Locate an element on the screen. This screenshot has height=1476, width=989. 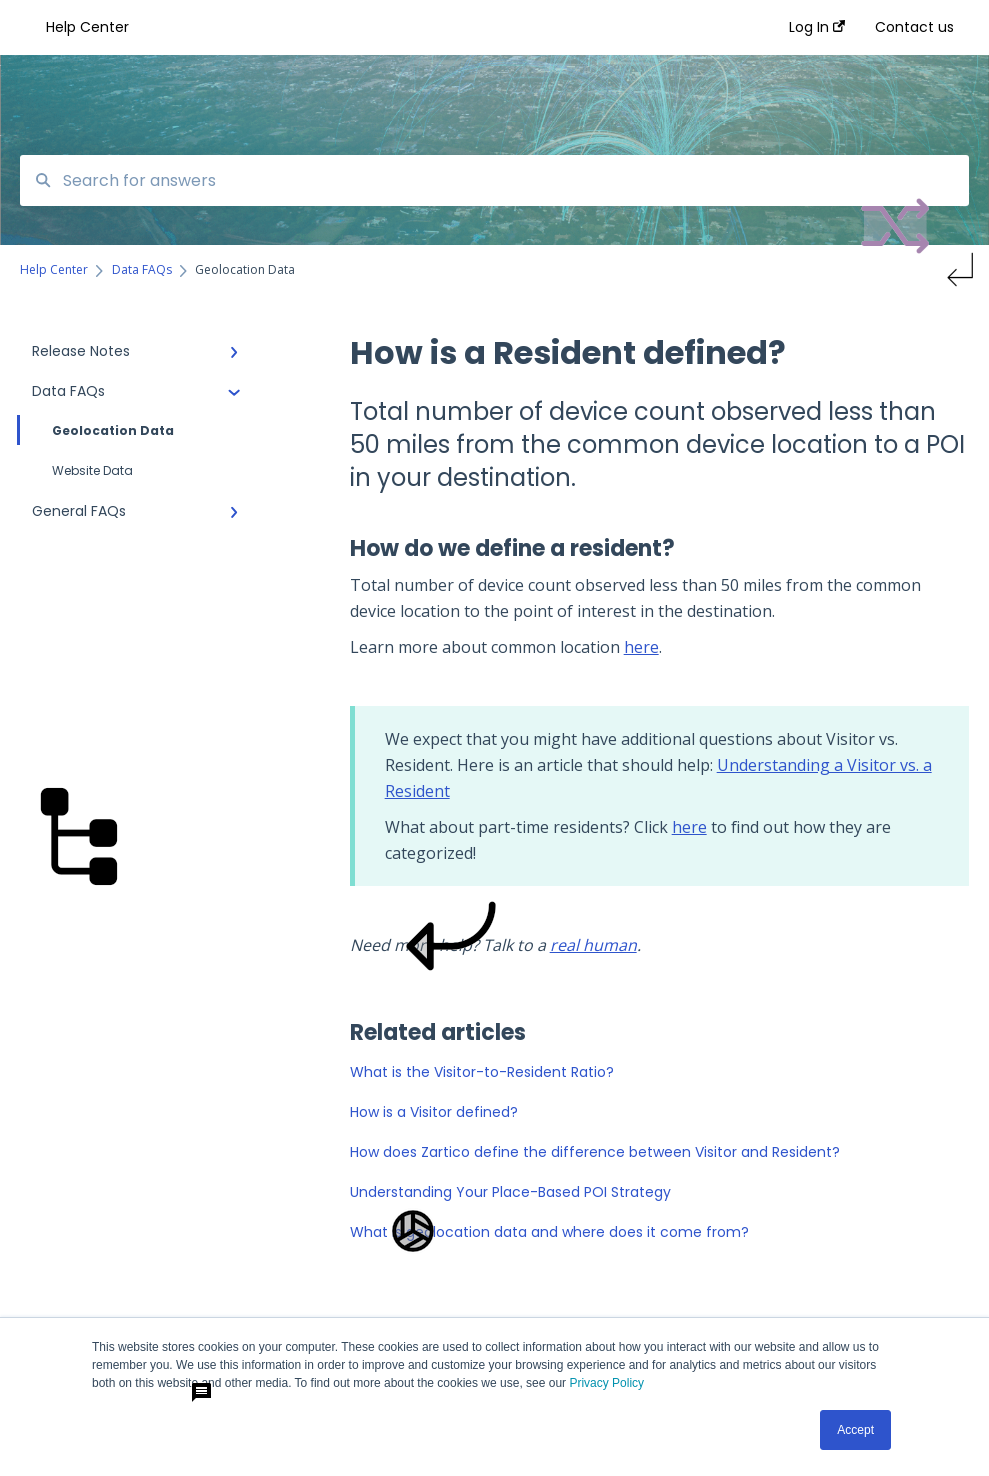
access volleyball or sports-related content is located at coordinates (413, 1231).